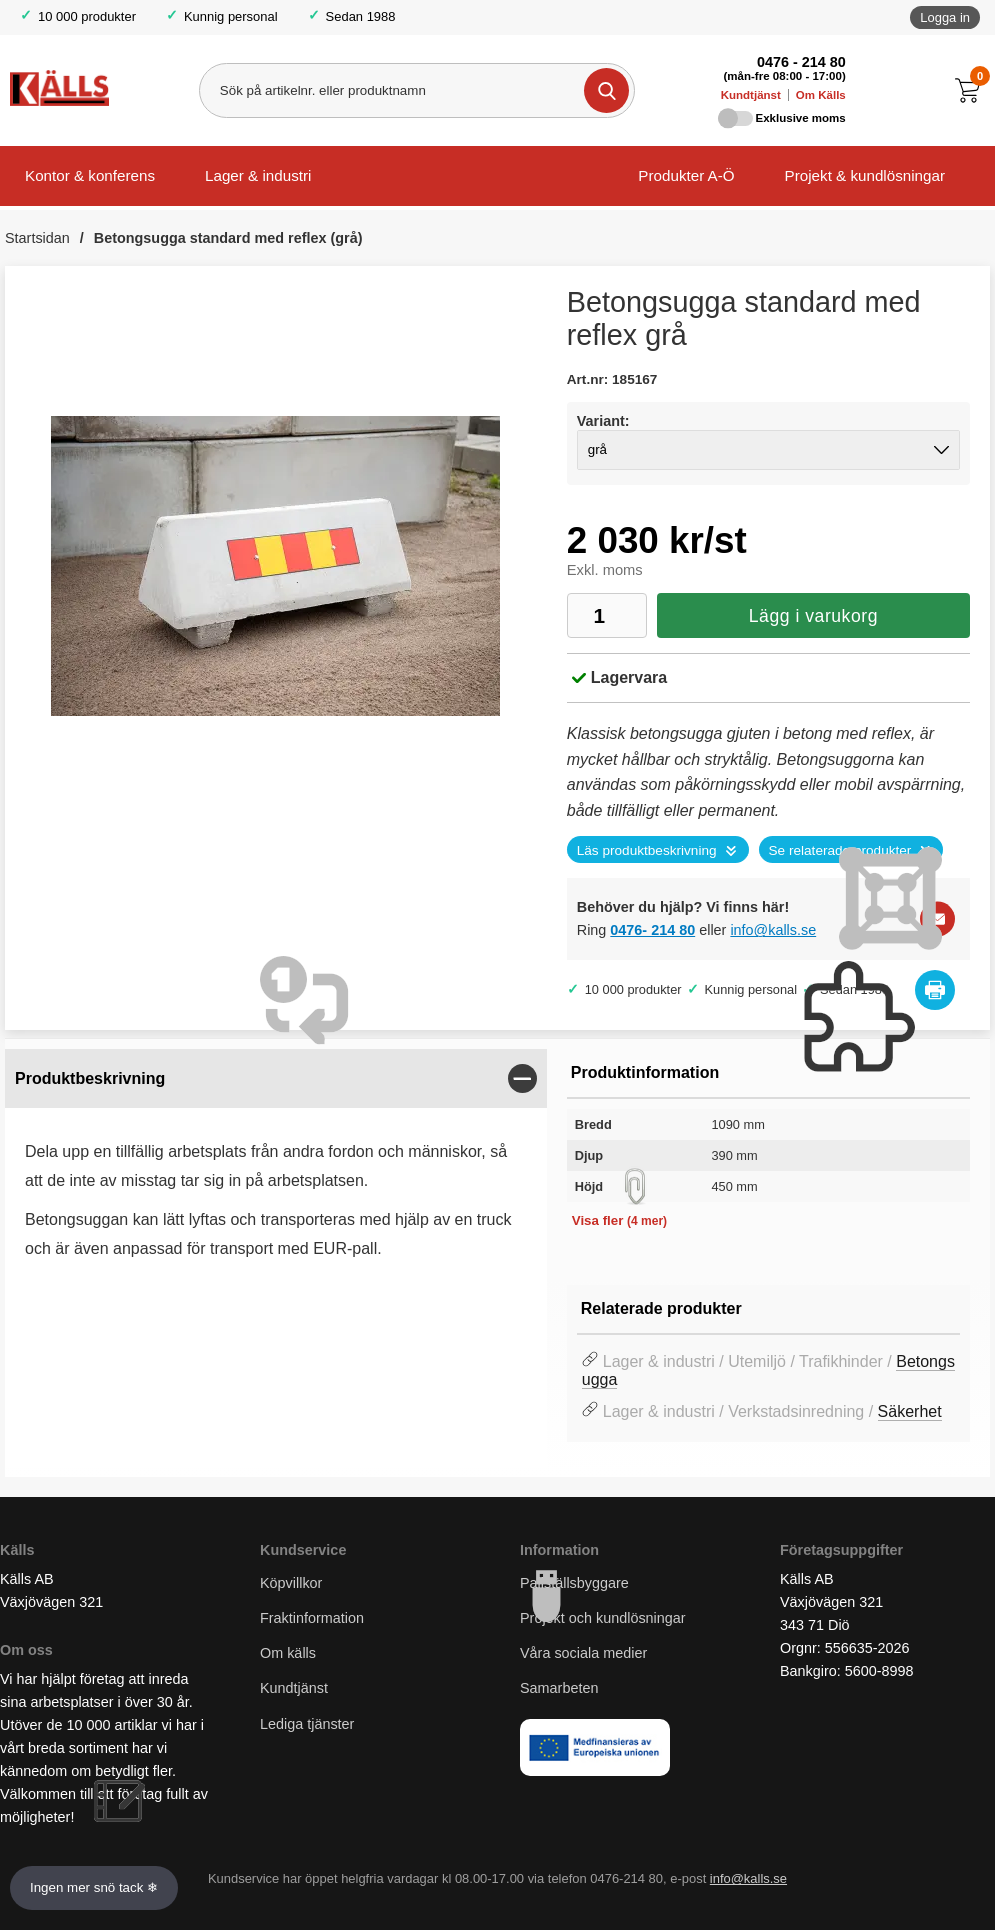 The image size is (995, 1930). Describe the element at coordinates (856, 1020) in the screenshot. I see `access plugin settings and preferences` at that location.